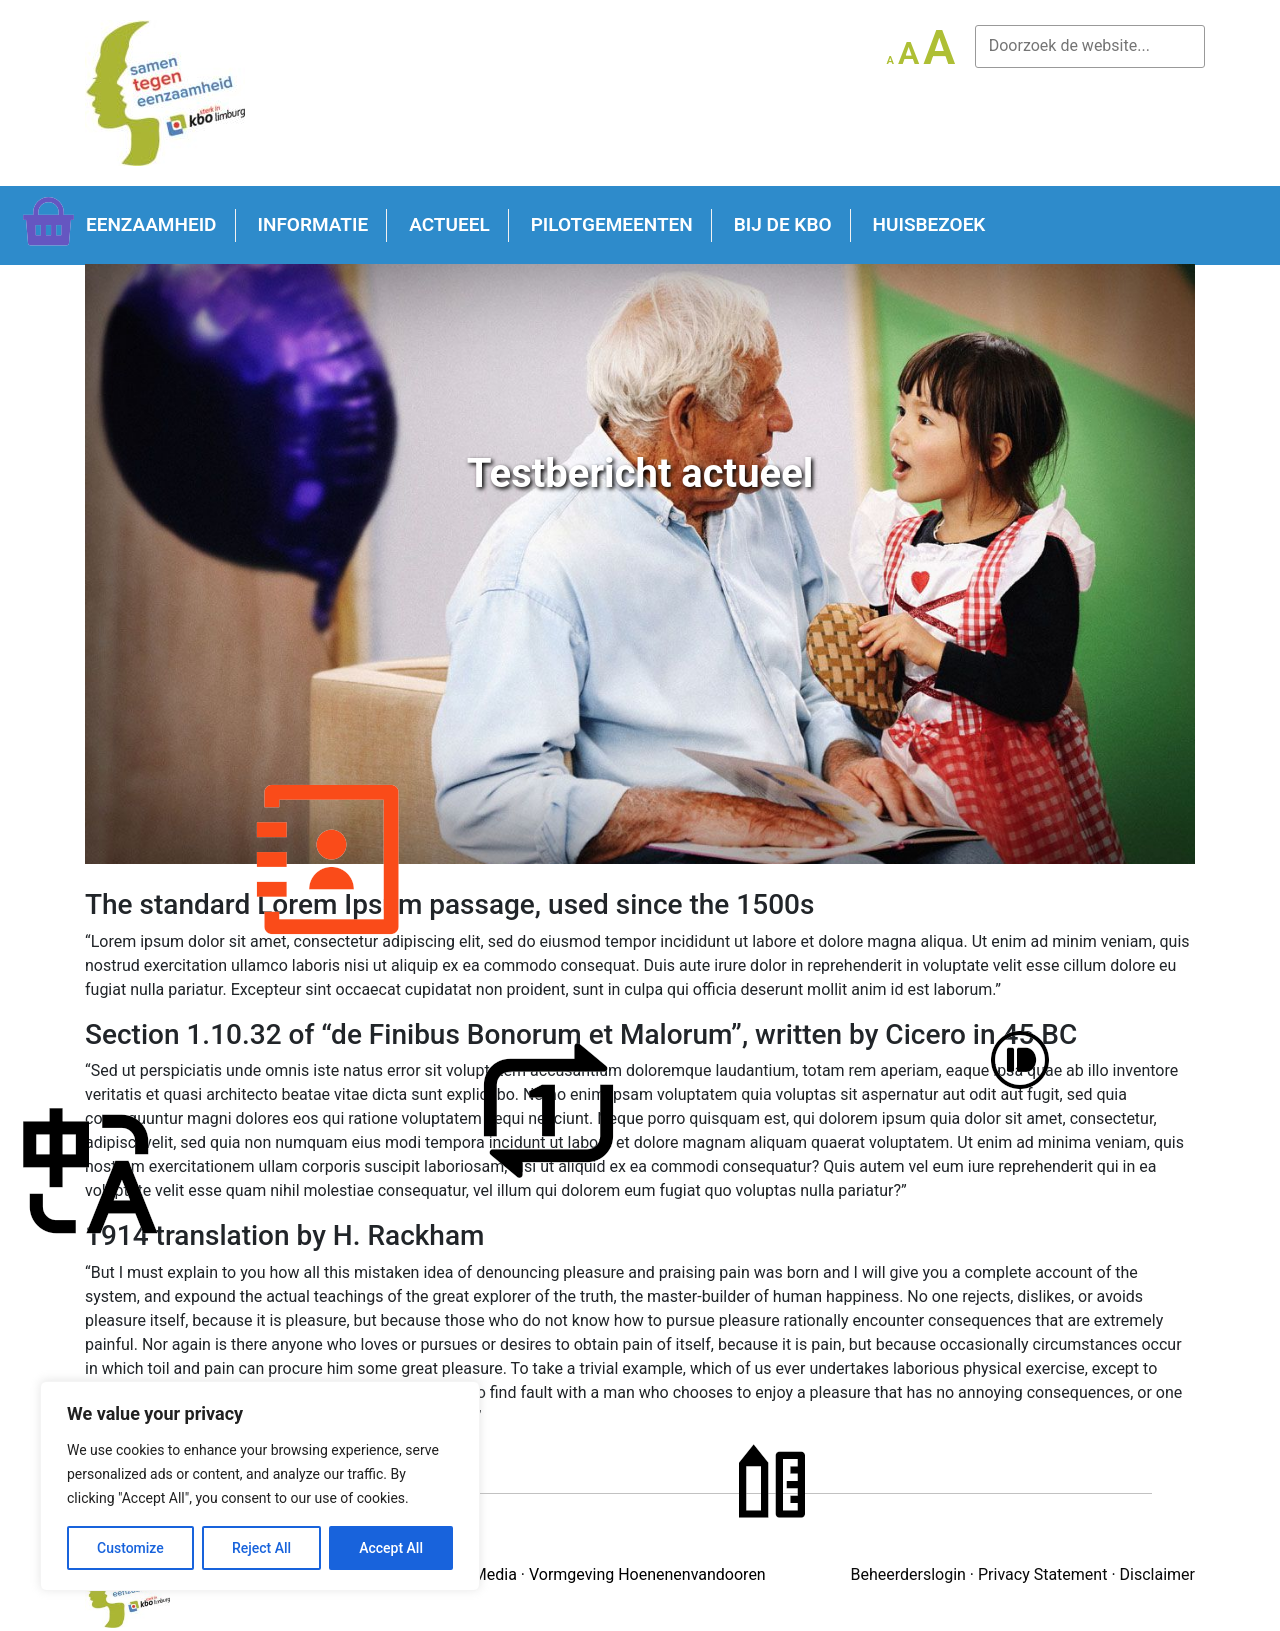  I want to click on translate text to another language, so click(89, 1174).